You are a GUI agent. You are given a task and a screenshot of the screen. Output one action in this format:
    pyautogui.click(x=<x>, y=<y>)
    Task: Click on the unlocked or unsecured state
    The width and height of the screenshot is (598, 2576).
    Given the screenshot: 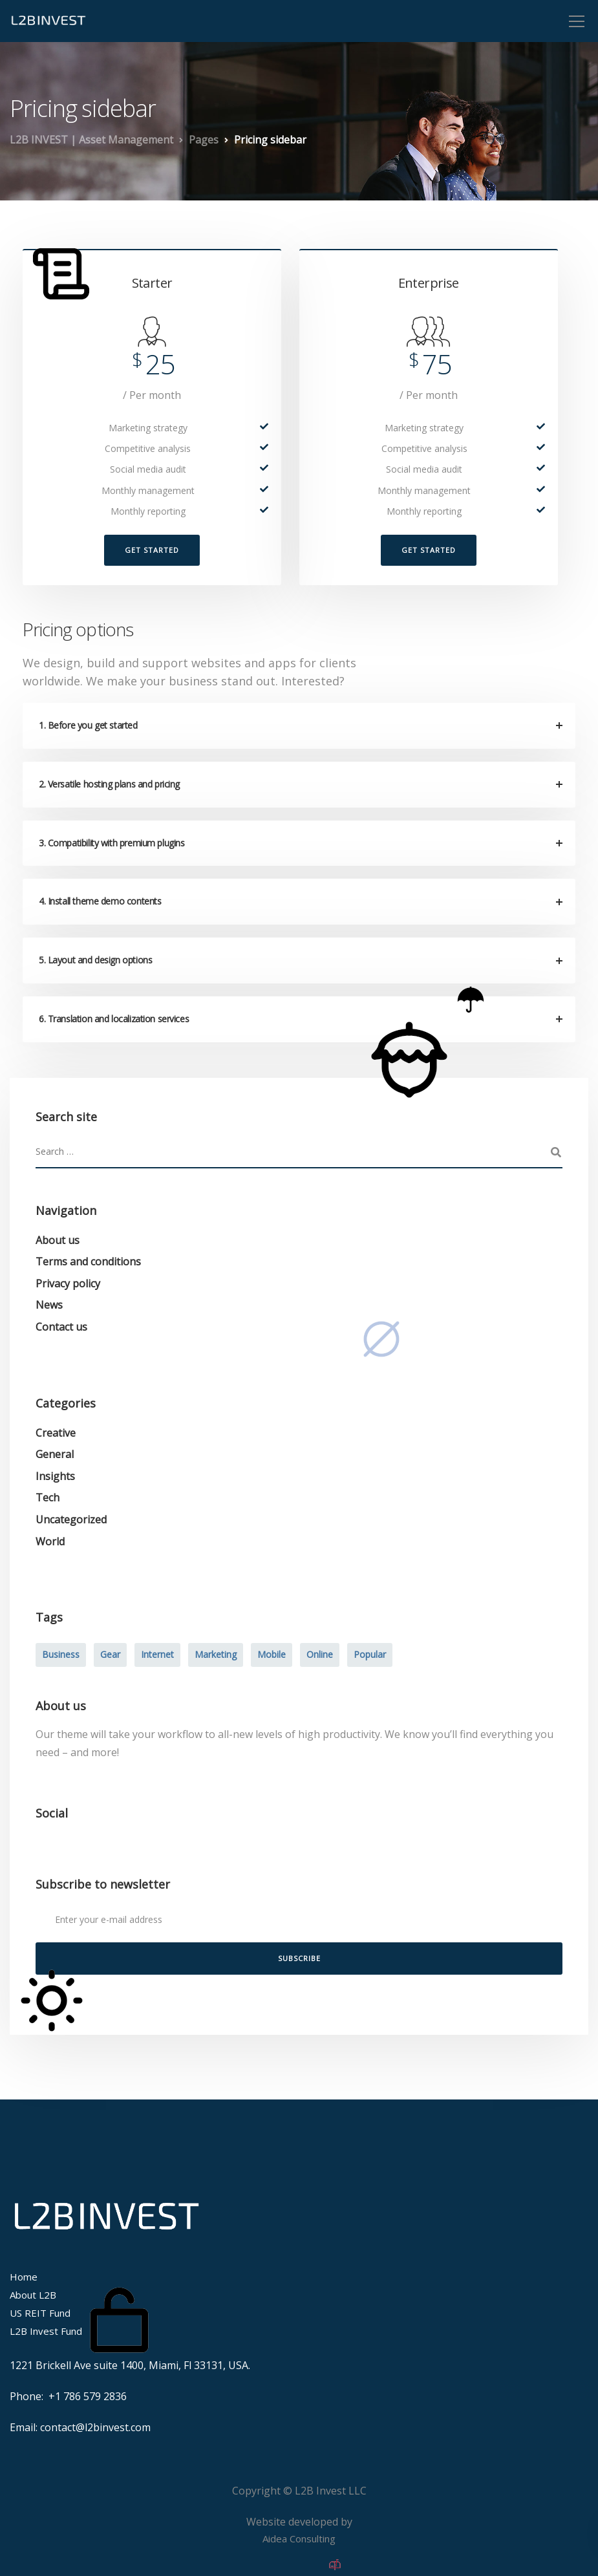 What is the action you would take?
    pyautogui.click(x=119, y=2323)
    